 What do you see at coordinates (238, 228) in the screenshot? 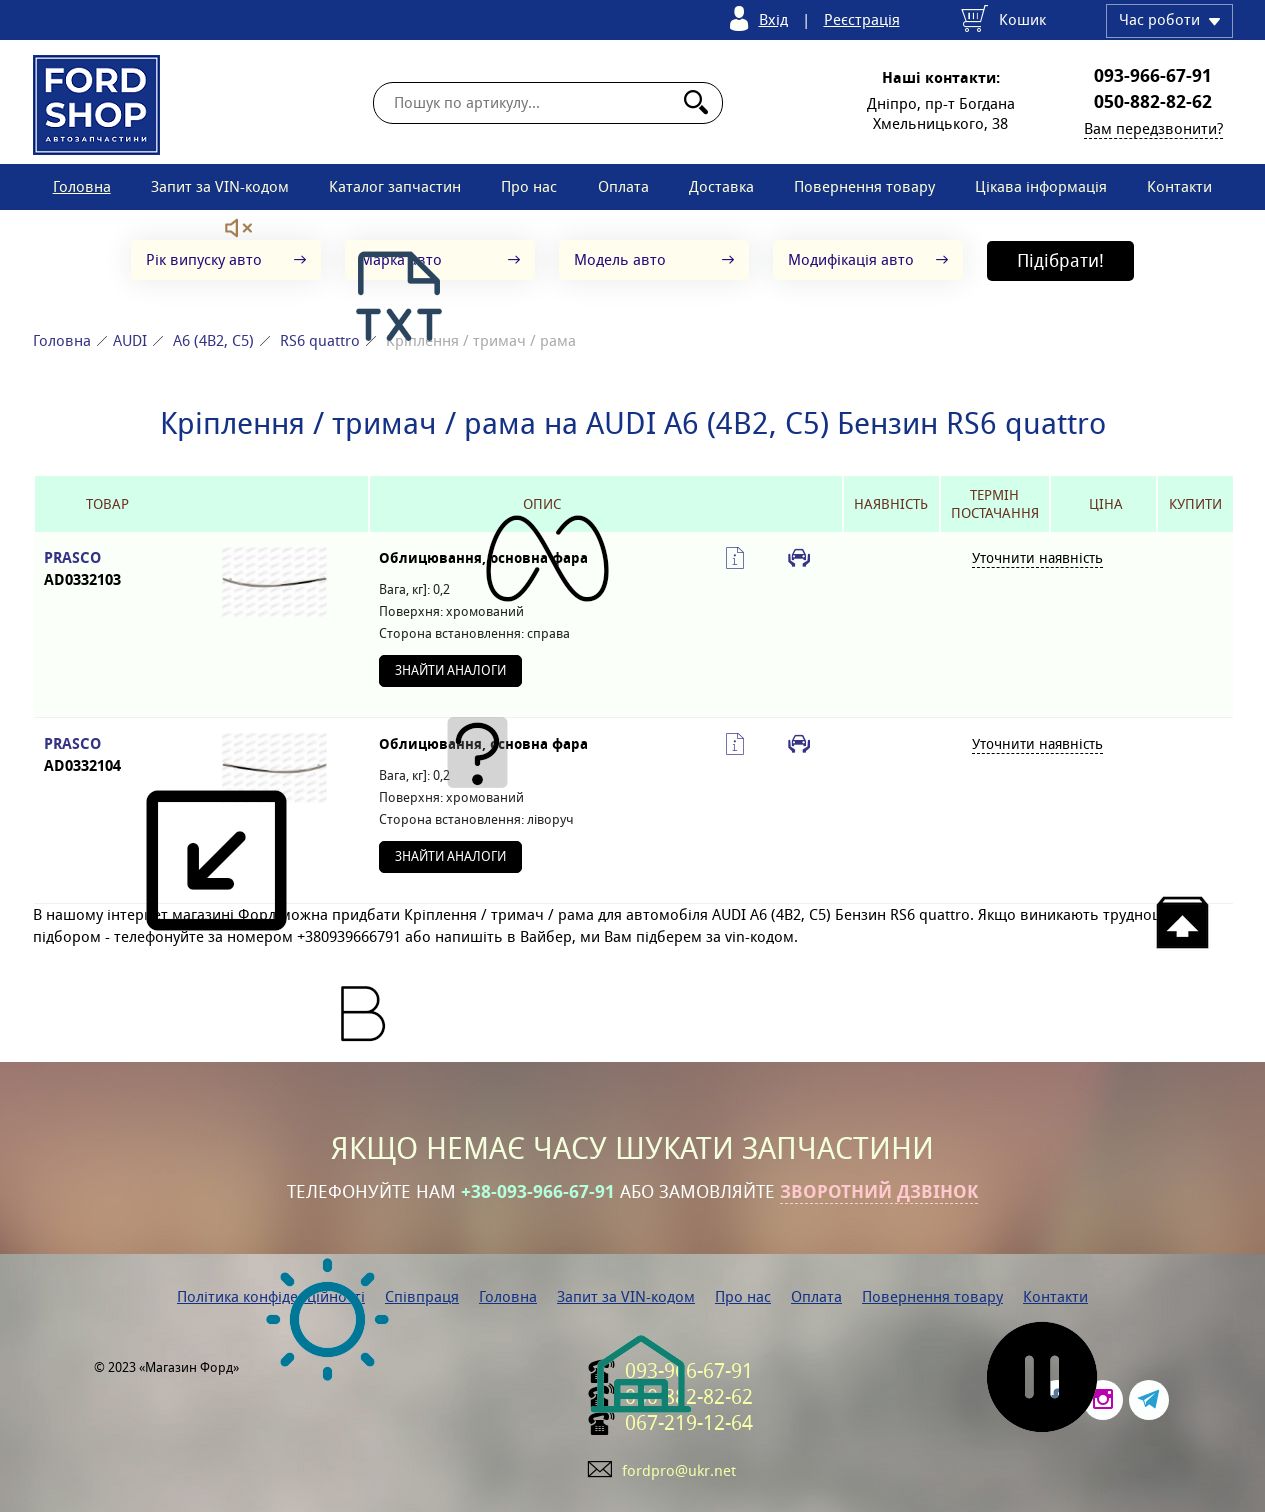
I see `mute audio or sound` at bounding box center [238, 228].